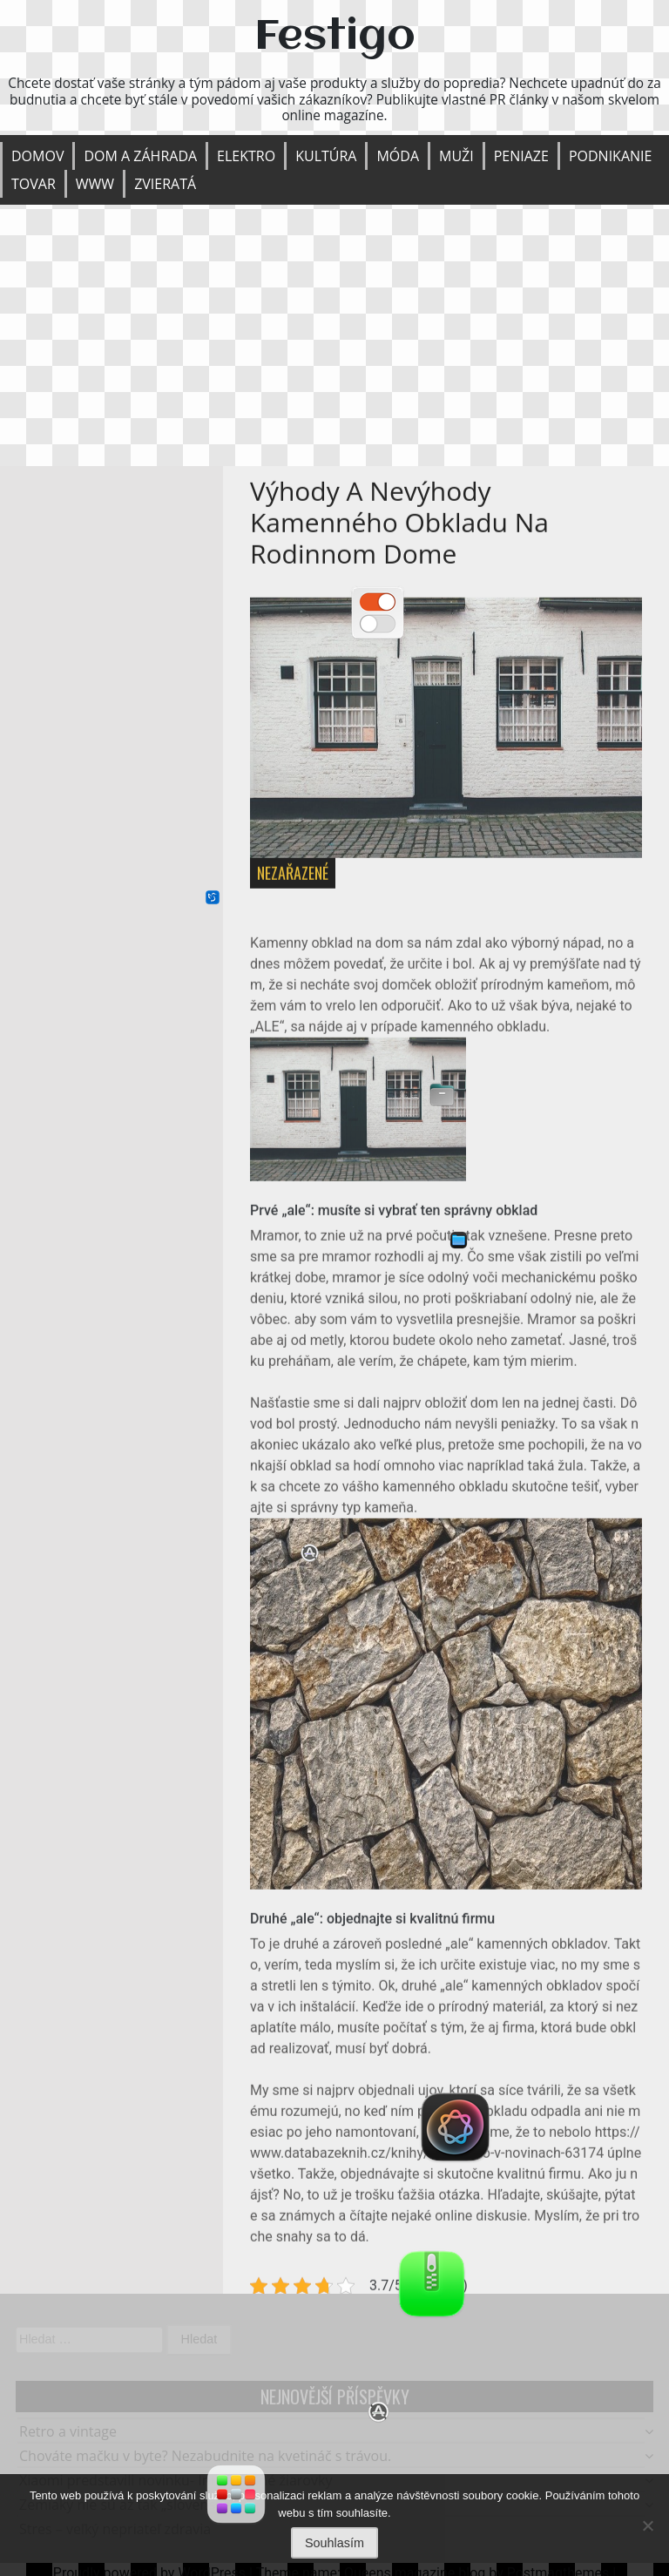 This screenshot has width=669, height=2576. What do you see at coordinates (442, 1094) in the screenshot?
I see `open the file manager application` at bounding box center [442, 1094].